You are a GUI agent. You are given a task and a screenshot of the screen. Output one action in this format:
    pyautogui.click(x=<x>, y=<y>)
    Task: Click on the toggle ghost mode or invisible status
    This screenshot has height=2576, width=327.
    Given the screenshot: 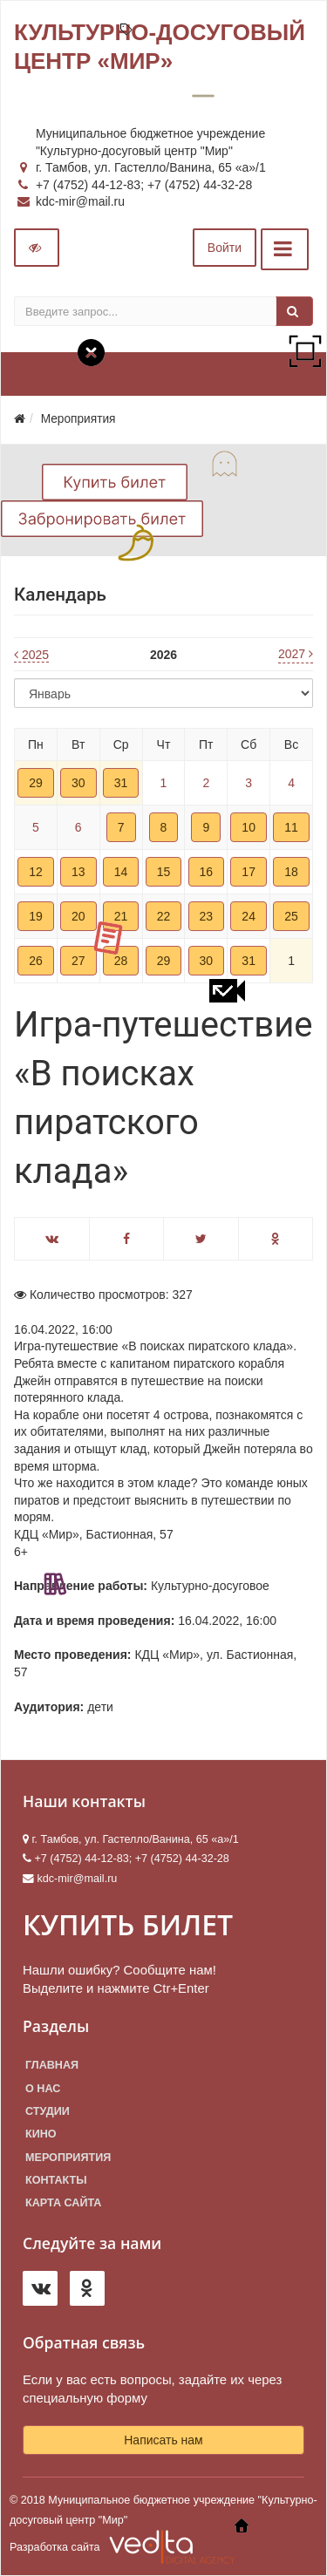 What is the action you would take?
    pyautogui.click(x=224, y=464)
    